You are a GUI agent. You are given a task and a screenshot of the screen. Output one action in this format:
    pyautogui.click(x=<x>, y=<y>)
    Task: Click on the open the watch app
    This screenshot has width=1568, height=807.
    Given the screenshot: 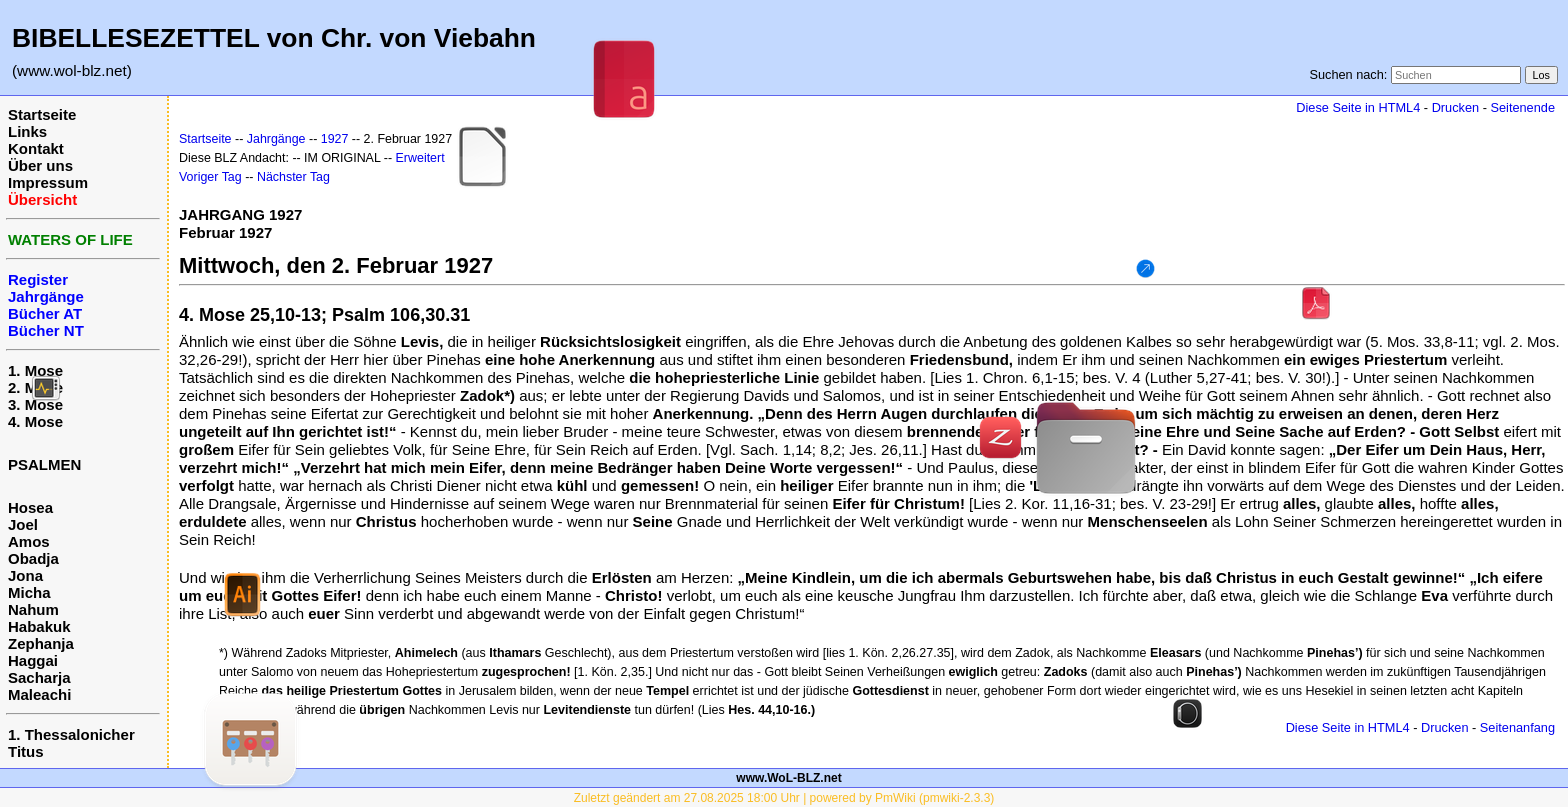 What is the action you would take?
    pyautogui.click(x=1187, y=713)
    